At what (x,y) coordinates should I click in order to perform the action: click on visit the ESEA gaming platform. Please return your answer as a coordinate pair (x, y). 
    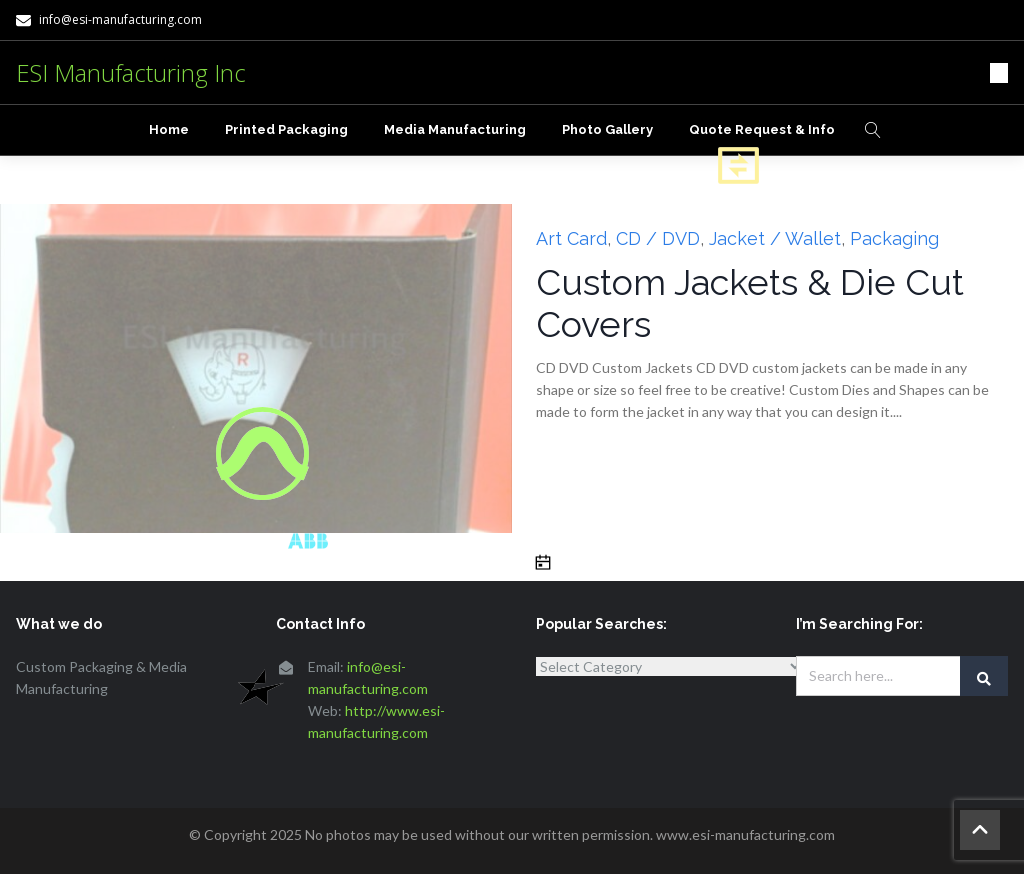
    Looking at the image, I should click on (261, 687).